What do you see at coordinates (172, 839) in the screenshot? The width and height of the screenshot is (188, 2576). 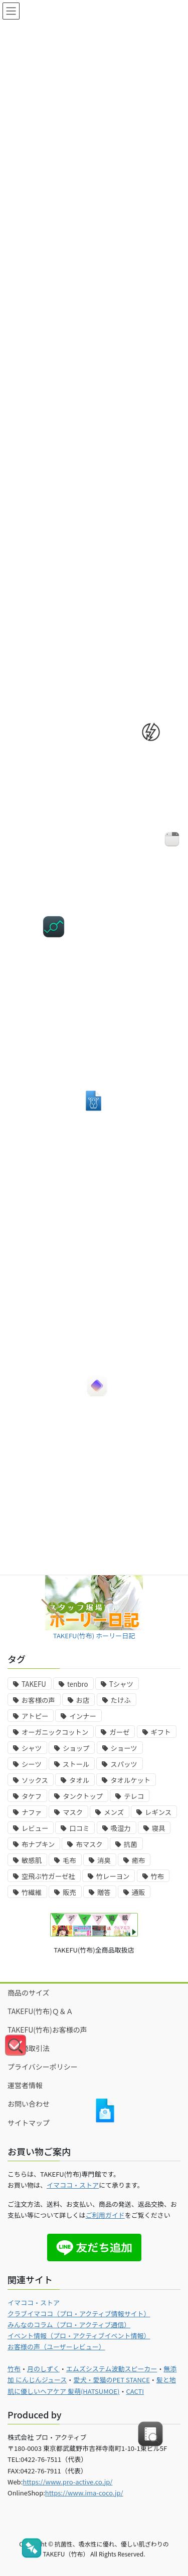 I see `customize window decoration settings` at bounding box center [172, 839].